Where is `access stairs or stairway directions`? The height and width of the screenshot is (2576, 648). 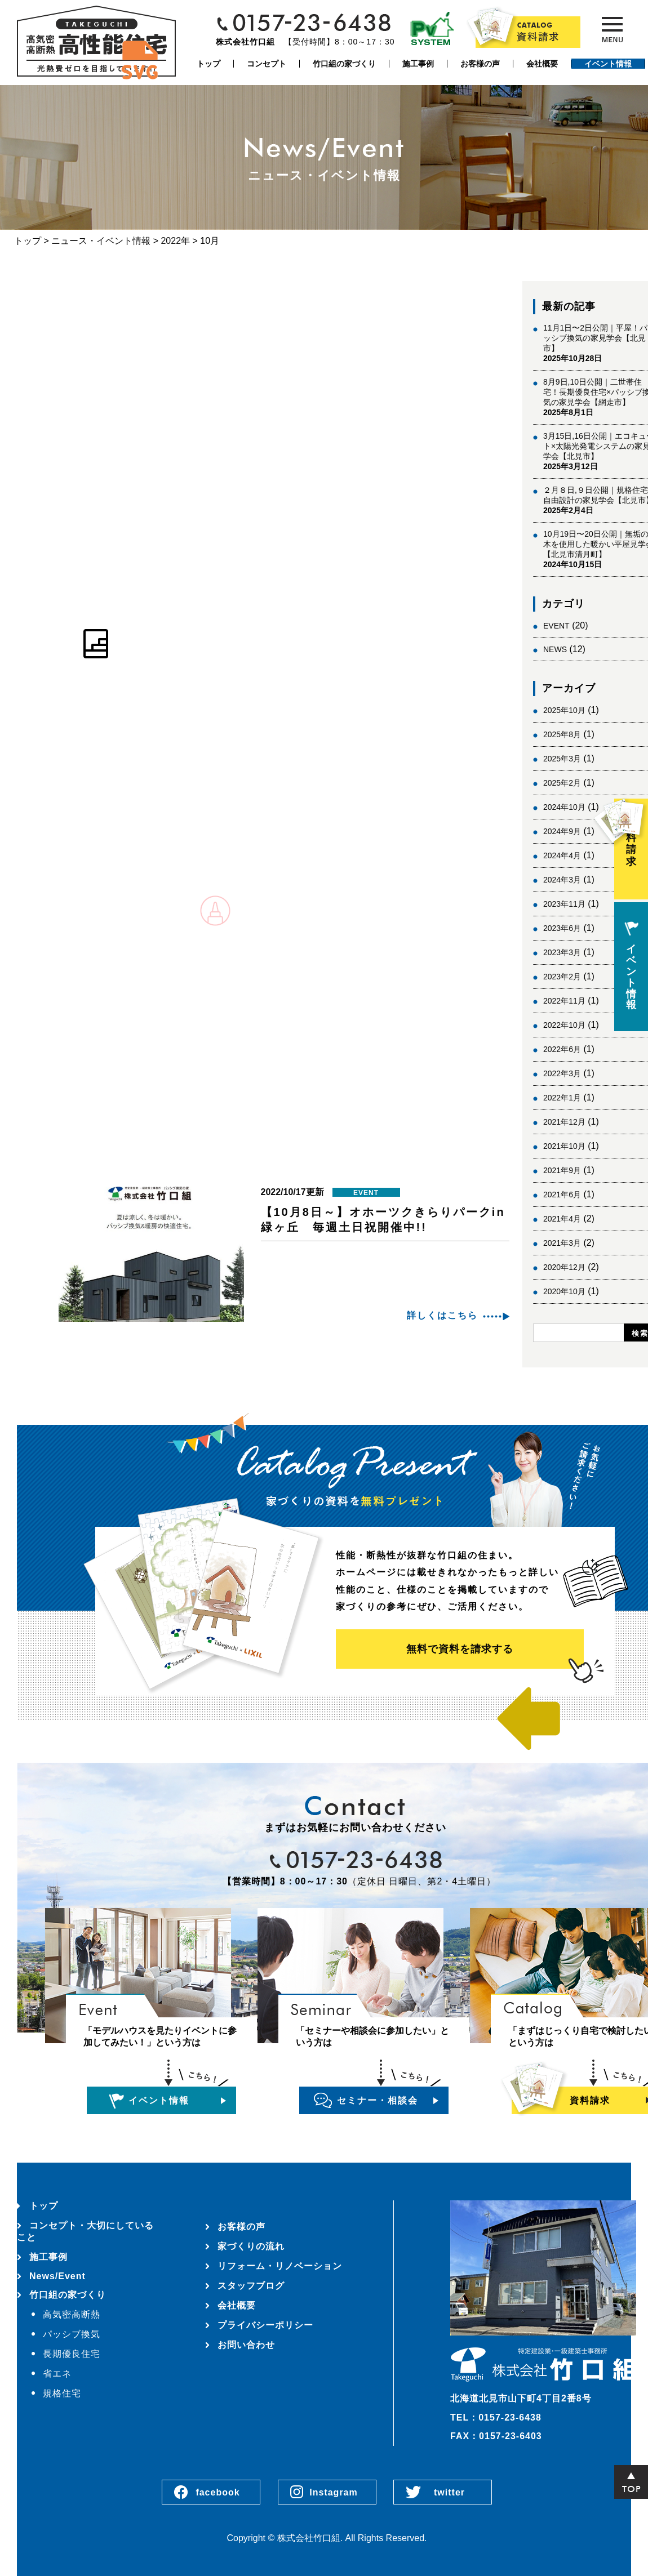 access stairs or stairway directions is located at coordinates (96, 644).